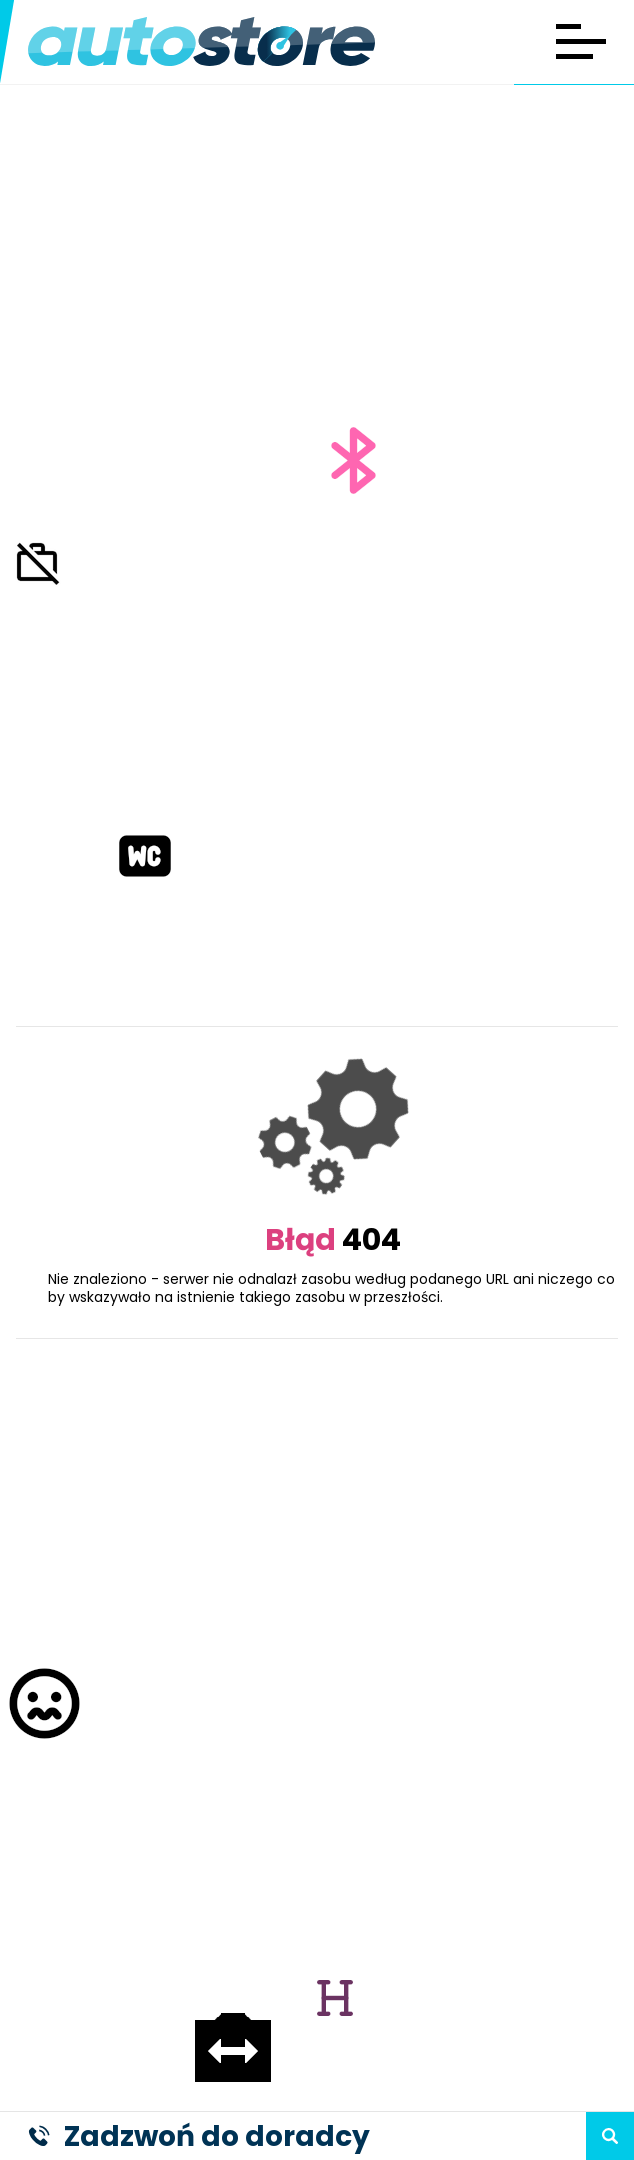  What do you see at coordinates (233, 2051) in the screenshot?
I see `switch between front and rear camera` at bounding box center [233, 2051].